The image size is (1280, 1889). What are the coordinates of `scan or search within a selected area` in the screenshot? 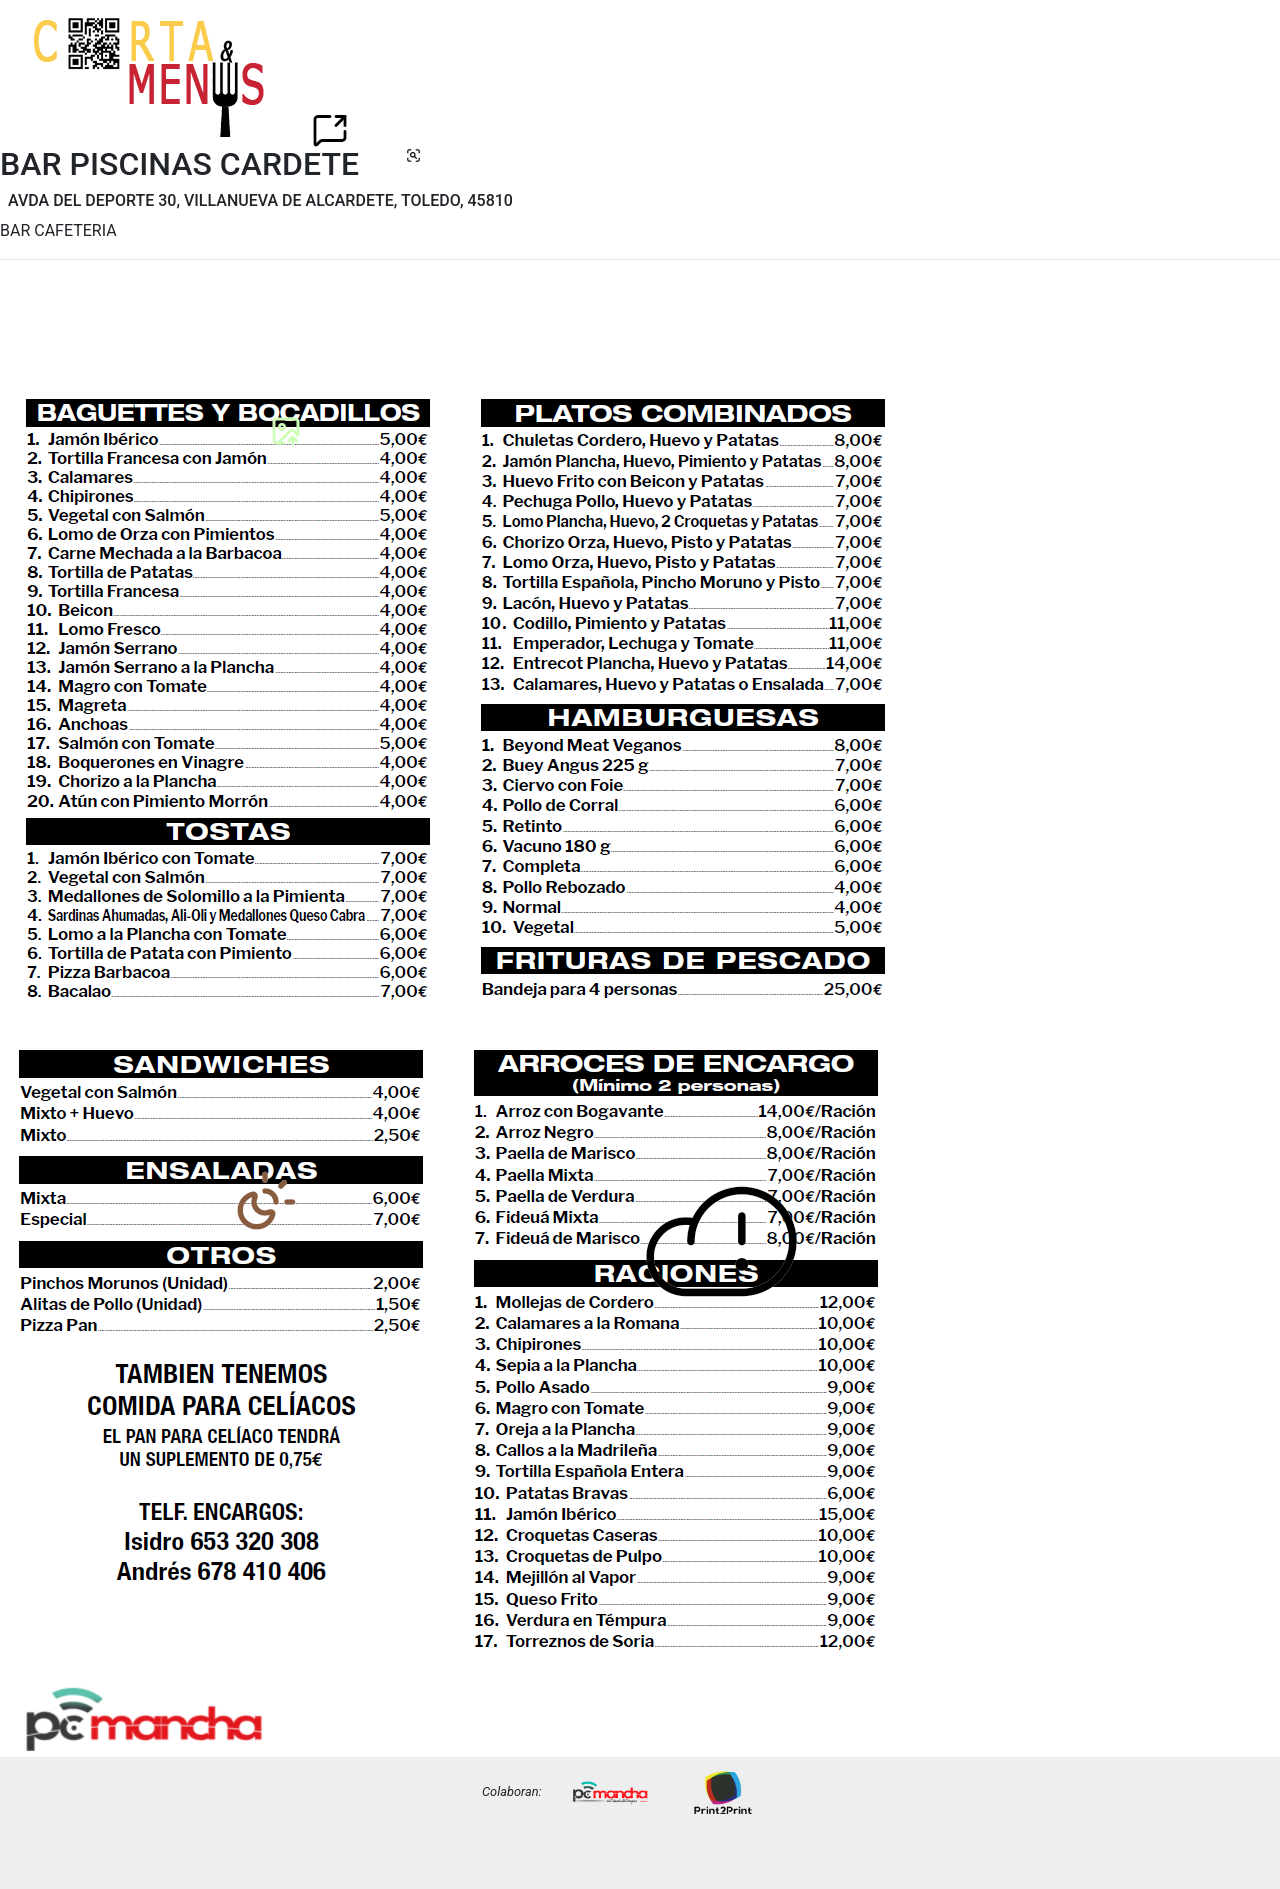 It's located at (413, 155).